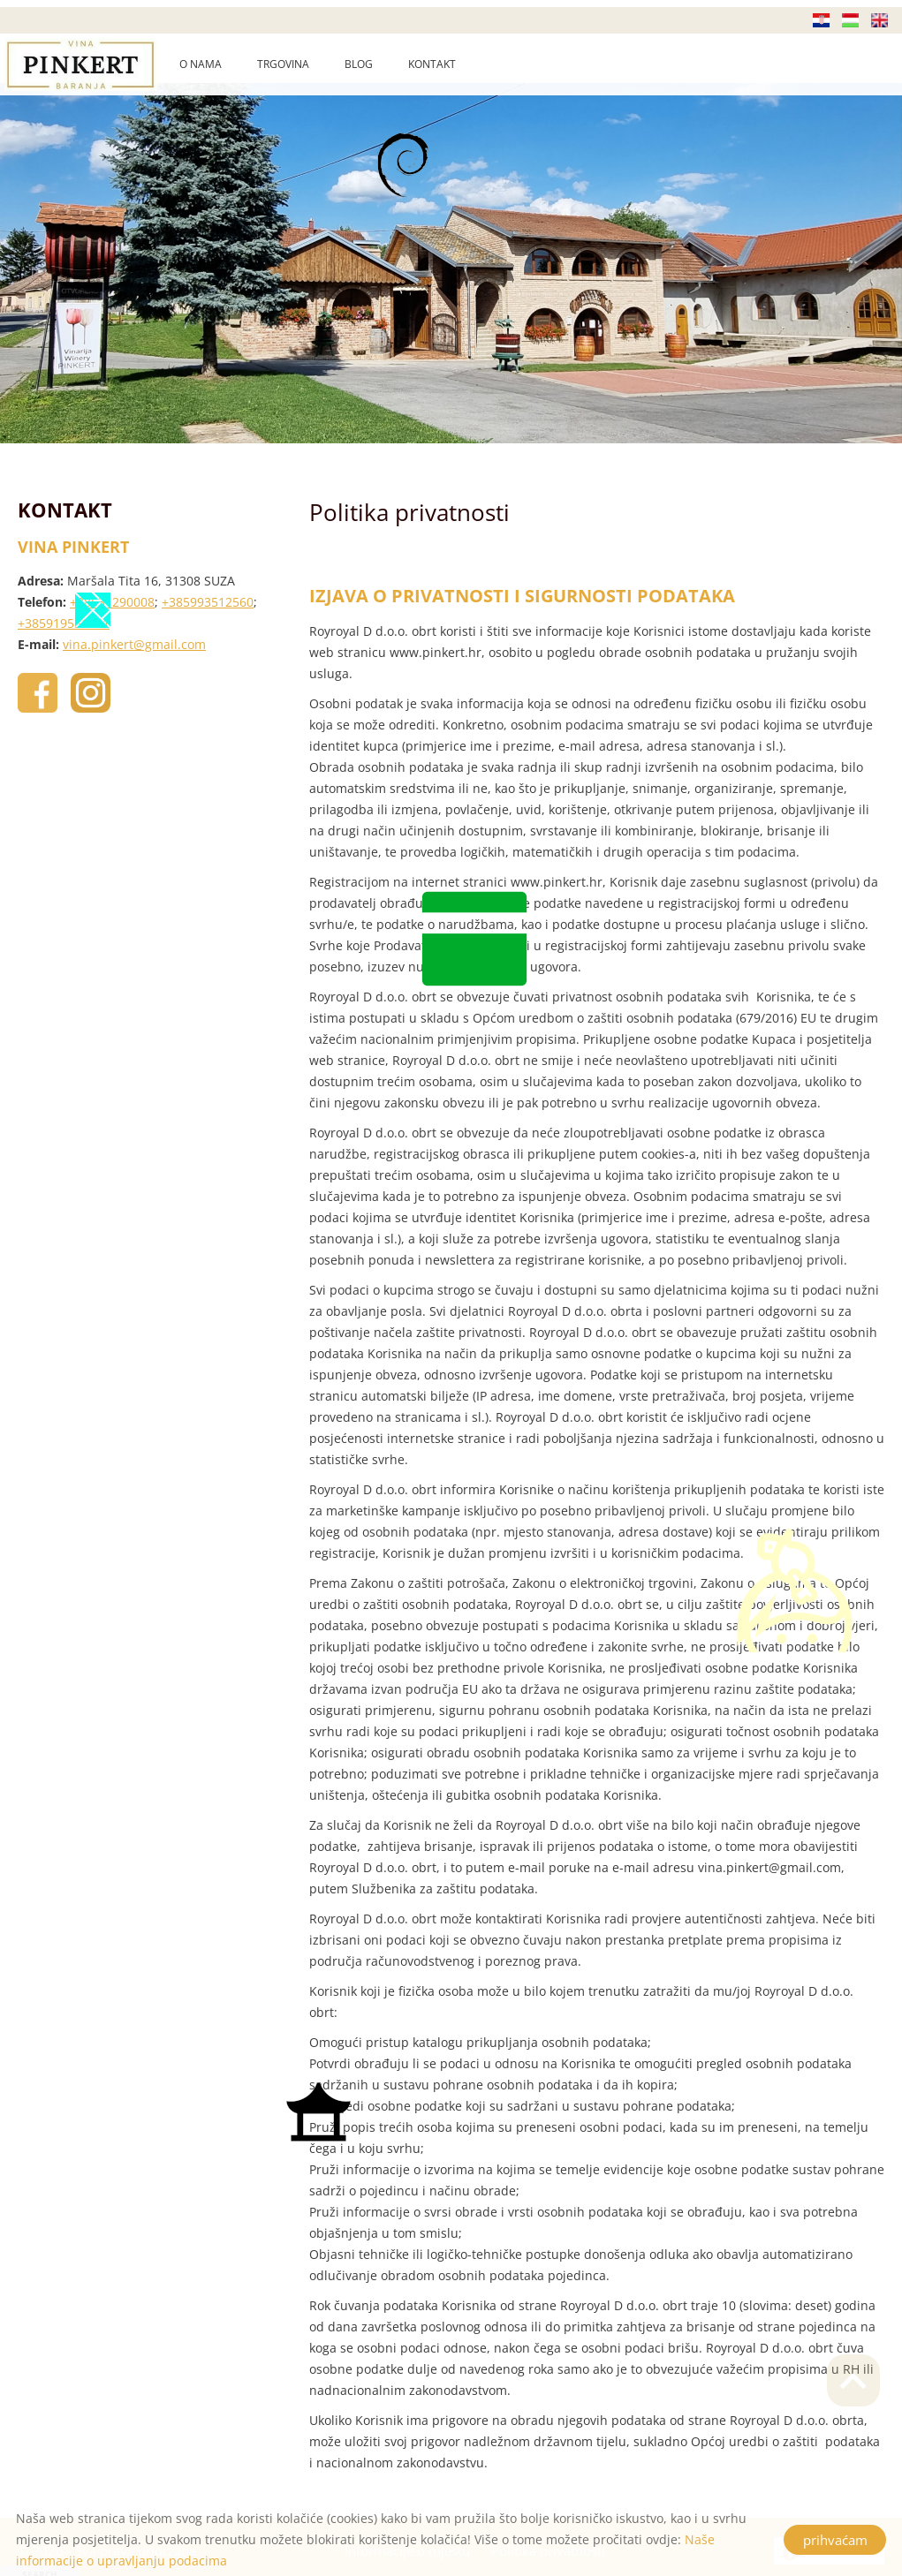 The height and width of the screenshot is (2576, 902). Describe the element at coordinates (403, 164) in the screenshot. I see `debian linux operating system logo` at that location.